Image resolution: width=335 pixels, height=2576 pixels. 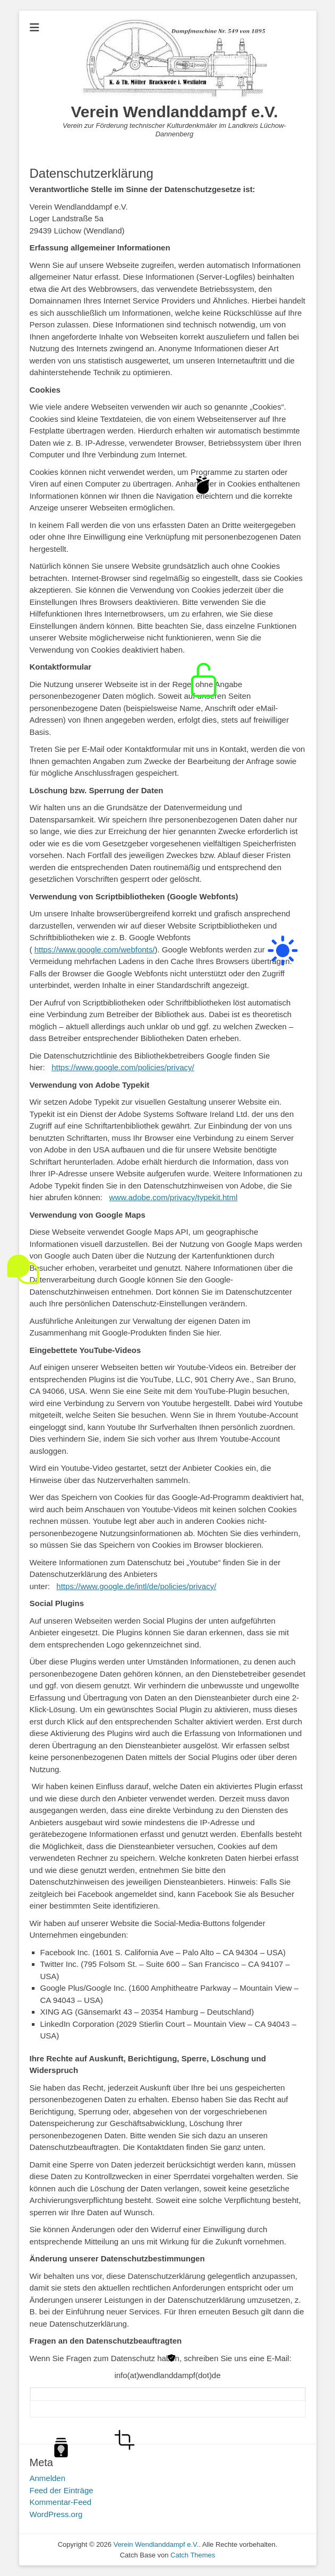 What do you see at coordinates (203, 485) in the screenshot?
I see `select a rose or flower emoji` at bounding box center [203, 485].